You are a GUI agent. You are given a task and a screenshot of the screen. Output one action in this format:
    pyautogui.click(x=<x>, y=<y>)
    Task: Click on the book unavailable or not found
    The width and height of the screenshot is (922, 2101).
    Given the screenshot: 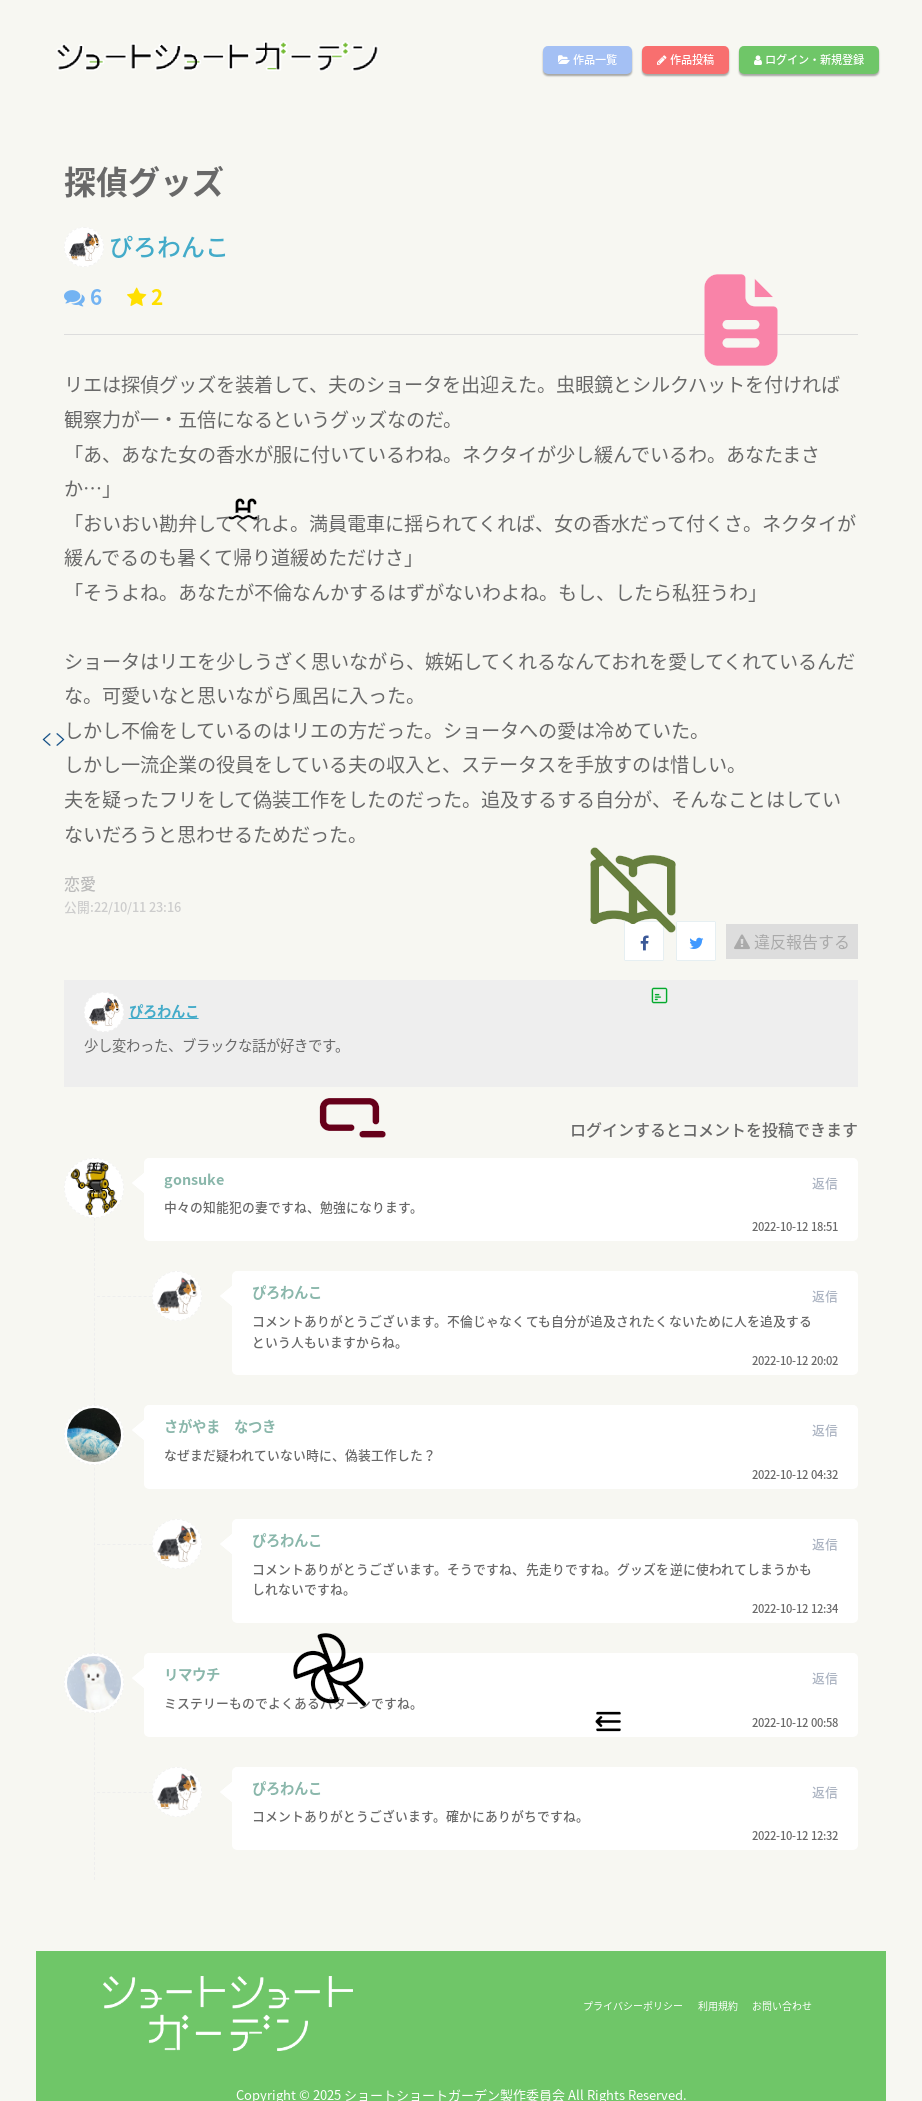 What is the action you would take?
    pyautogui.click(x=633, y=890)
    